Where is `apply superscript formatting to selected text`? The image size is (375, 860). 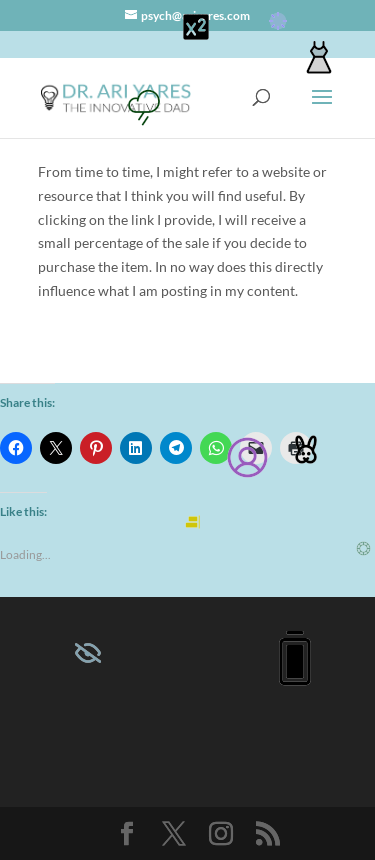 apply superscript formatting to selected text is located at coordinates (196, 27).